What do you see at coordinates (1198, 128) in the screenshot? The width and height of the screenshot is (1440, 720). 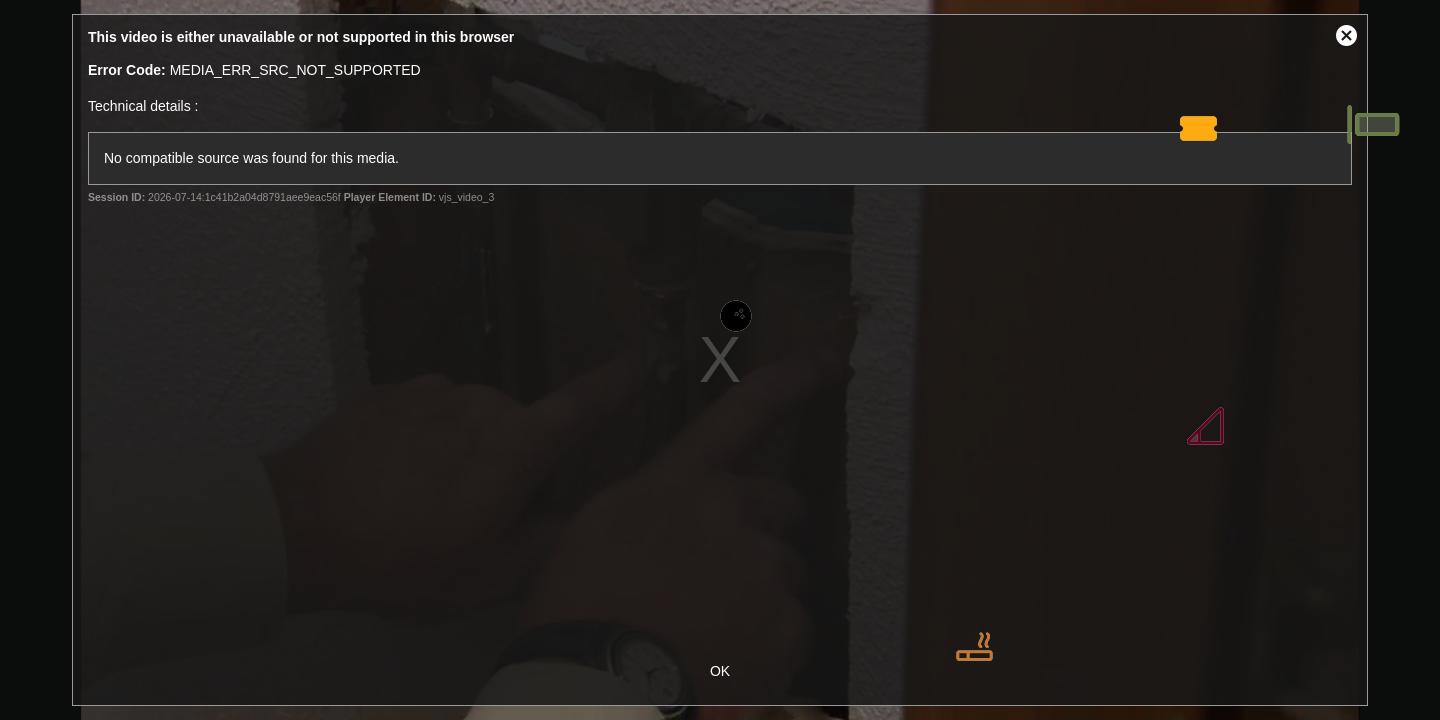 I see `access your tickets or passes` at bounding box center [1198, 128].